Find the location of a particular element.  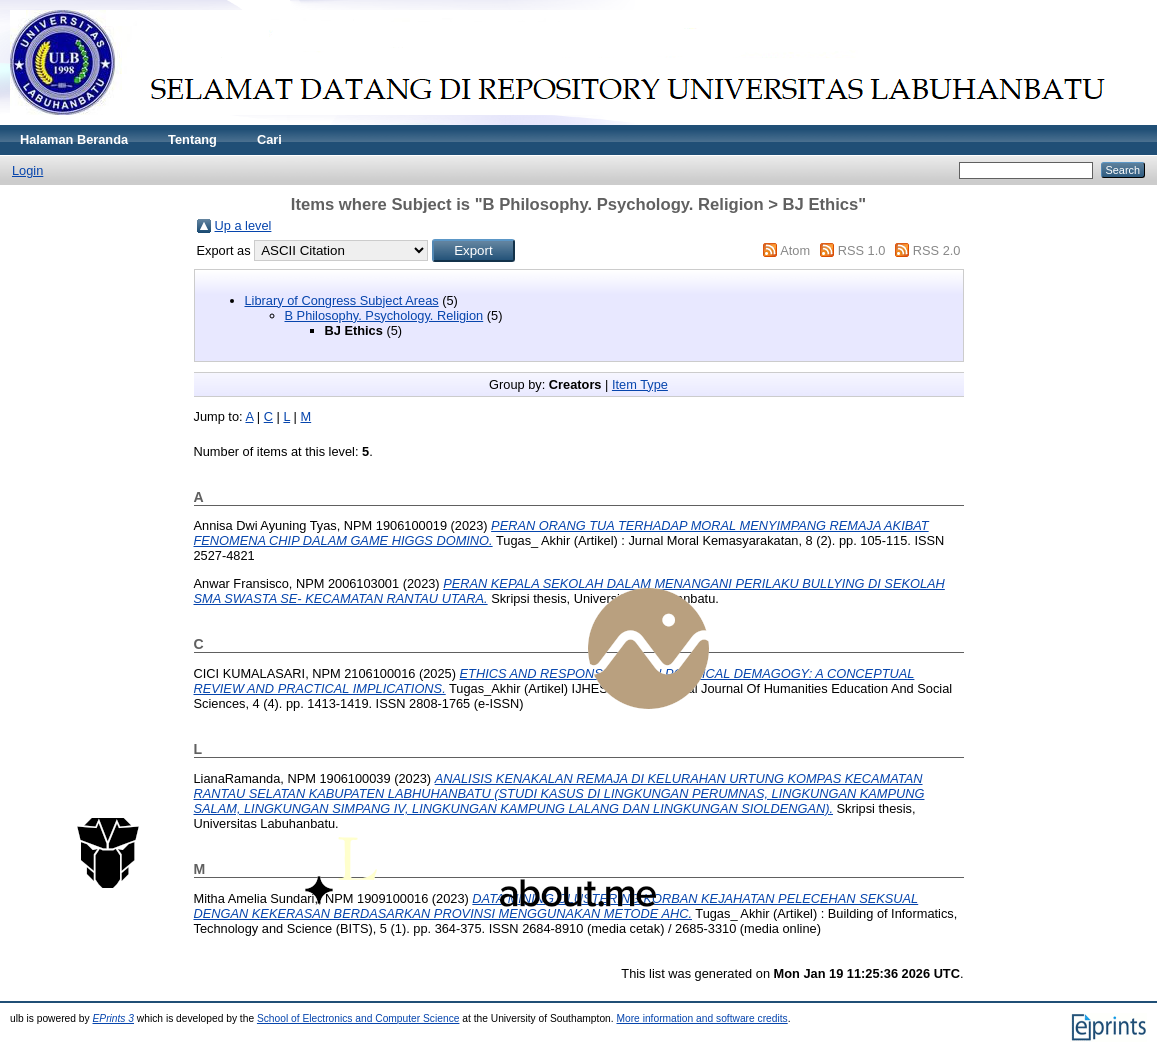

indicates clear, sunny weather conditions is located at coordinates (319, 890).